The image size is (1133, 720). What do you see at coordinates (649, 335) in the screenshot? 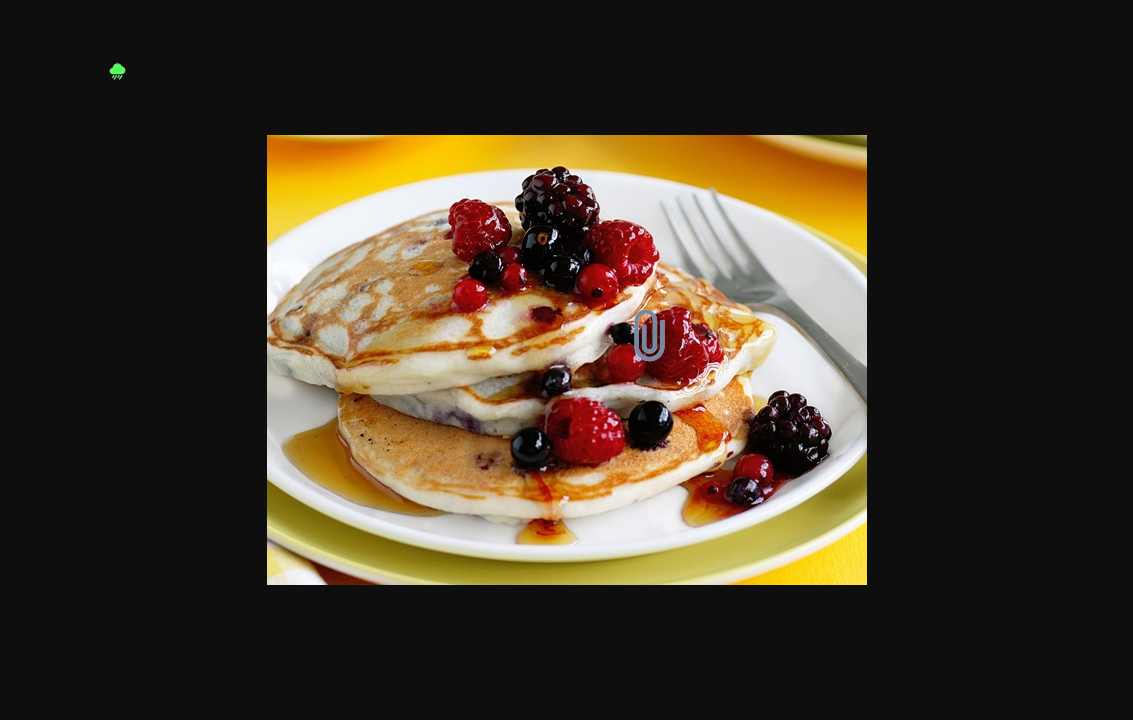
I see `attach a file to your message` at bounding box center [649, 335].